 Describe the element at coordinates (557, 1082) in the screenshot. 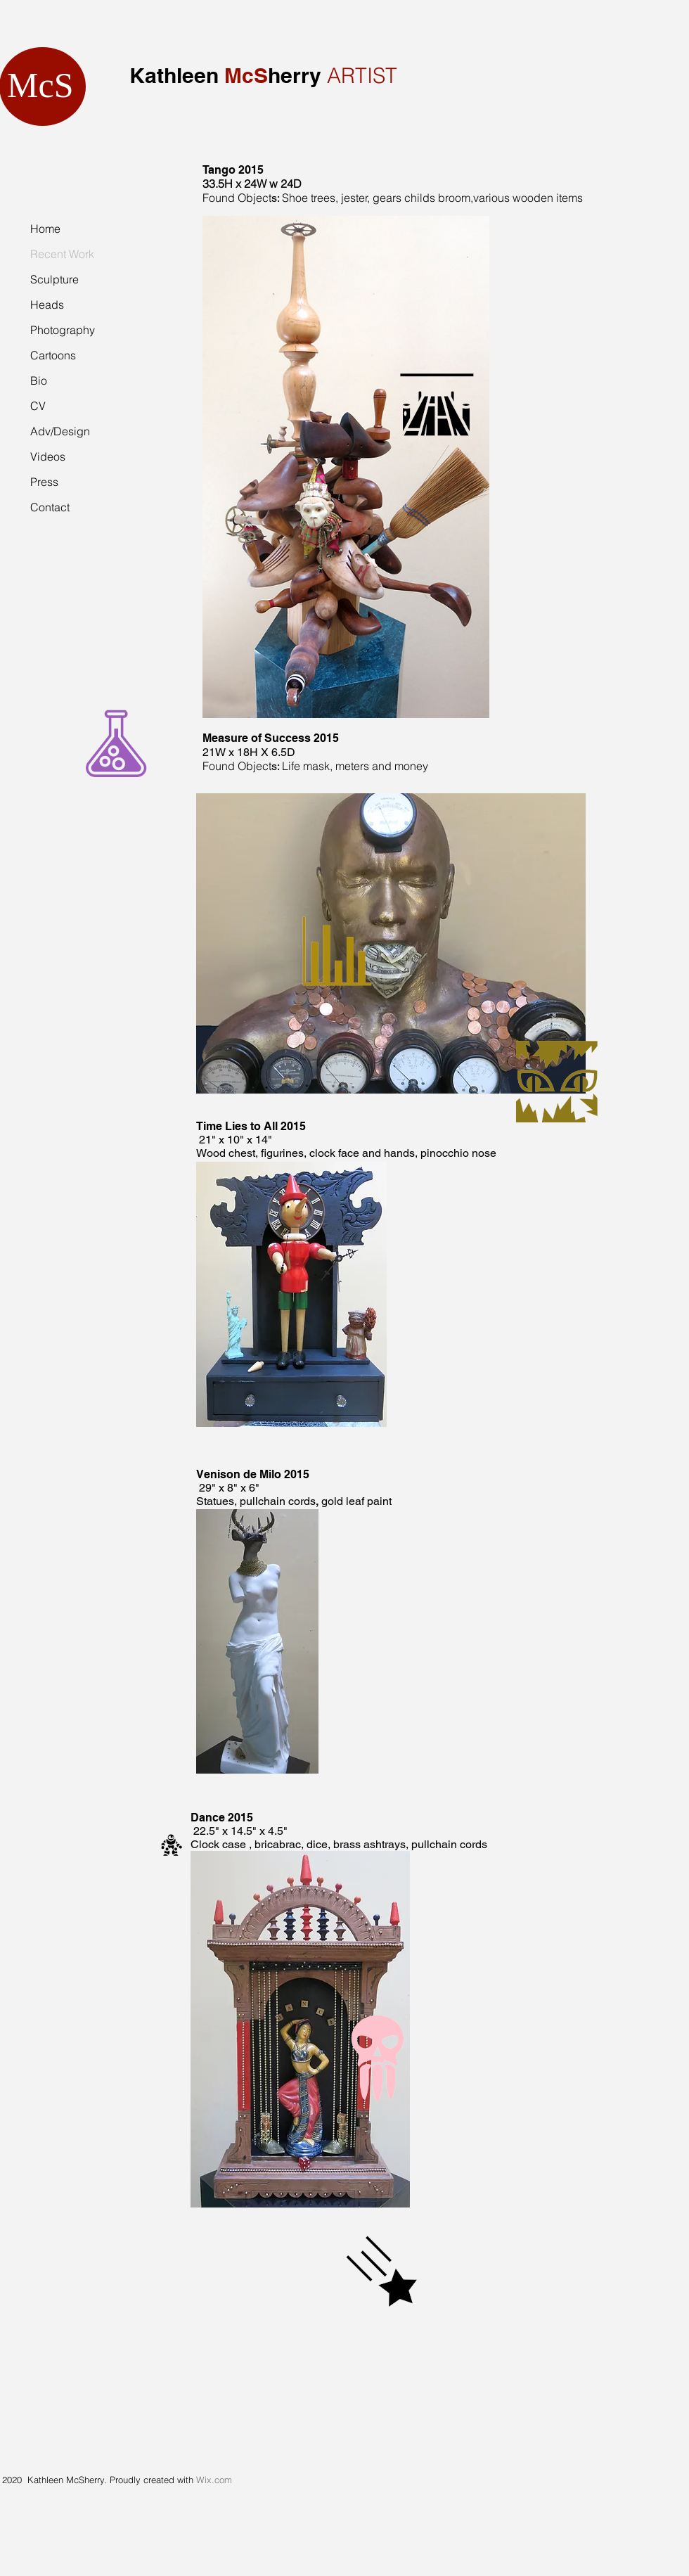

I see `toggle hidden or invisible mode` at that location.